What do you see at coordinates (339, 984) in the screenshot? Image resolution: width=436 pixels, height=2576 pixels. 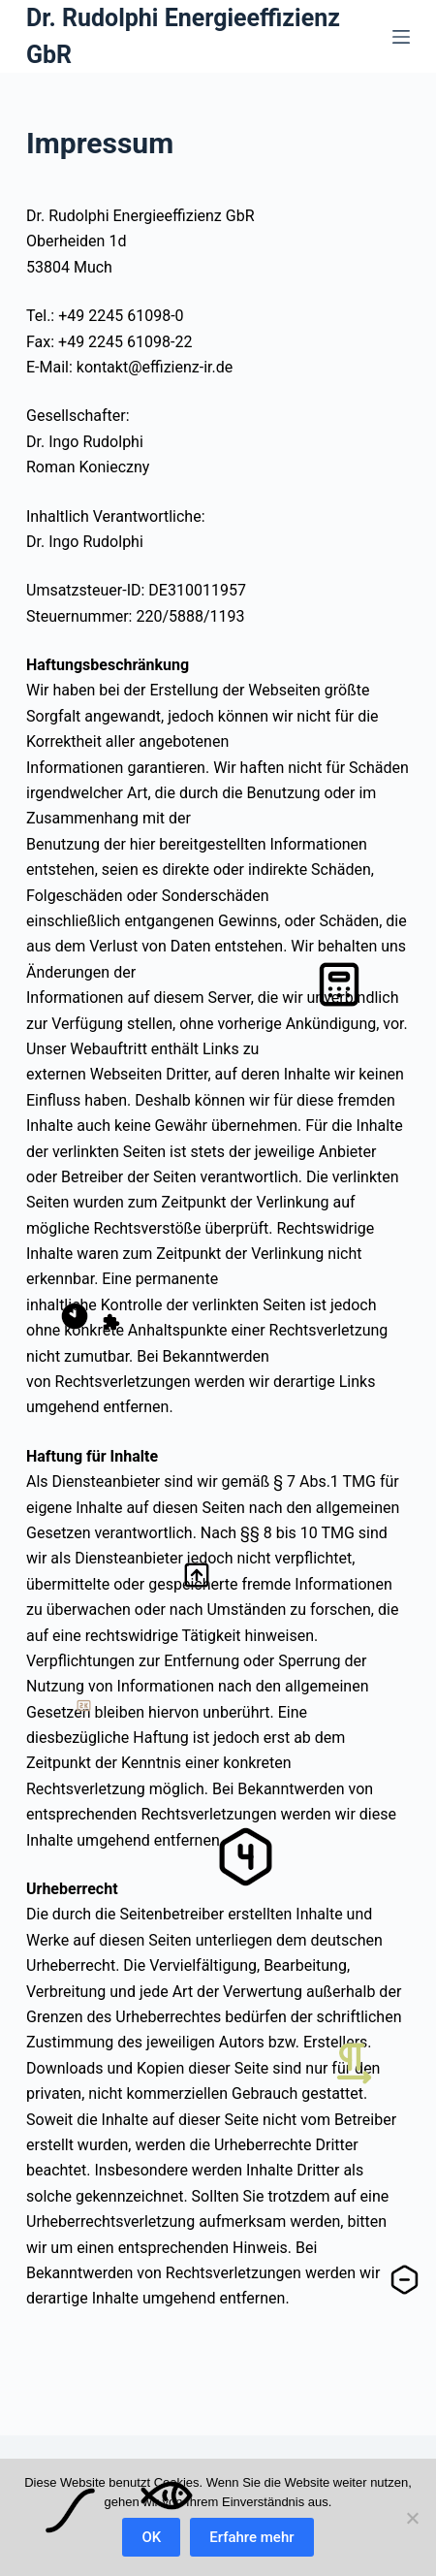 I see `open the calculator app` at bounding box center [339, 984].